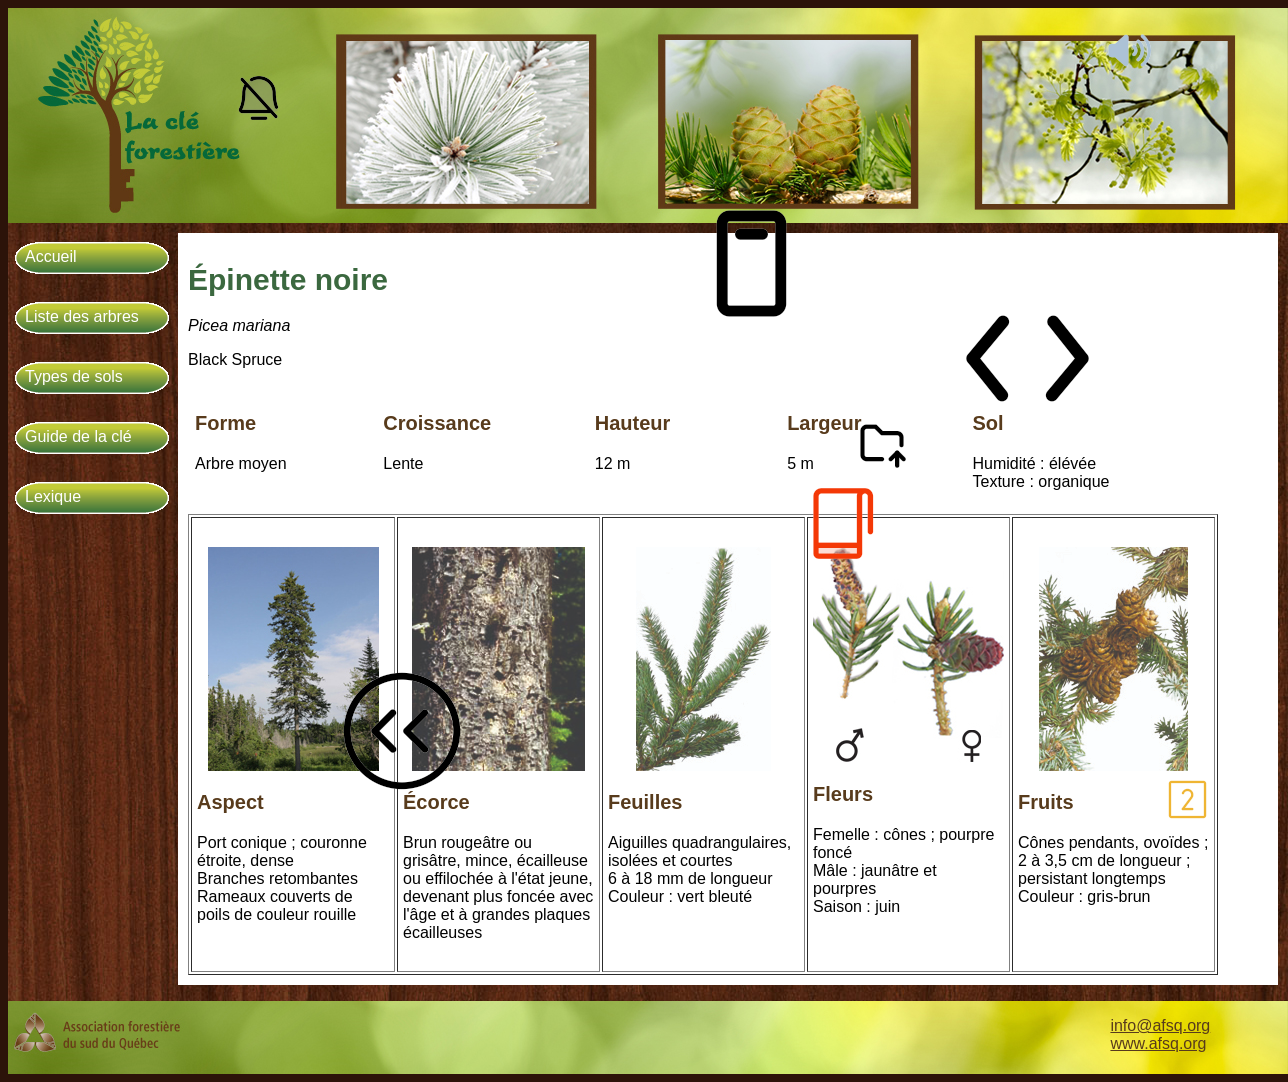 The height and width of the screenshot is (1082, 1288). What do you see at coordinates (1187, 799) in the screenshot?
I see `indicates step two in a multi-step process` at bounding box center [1187, 799].